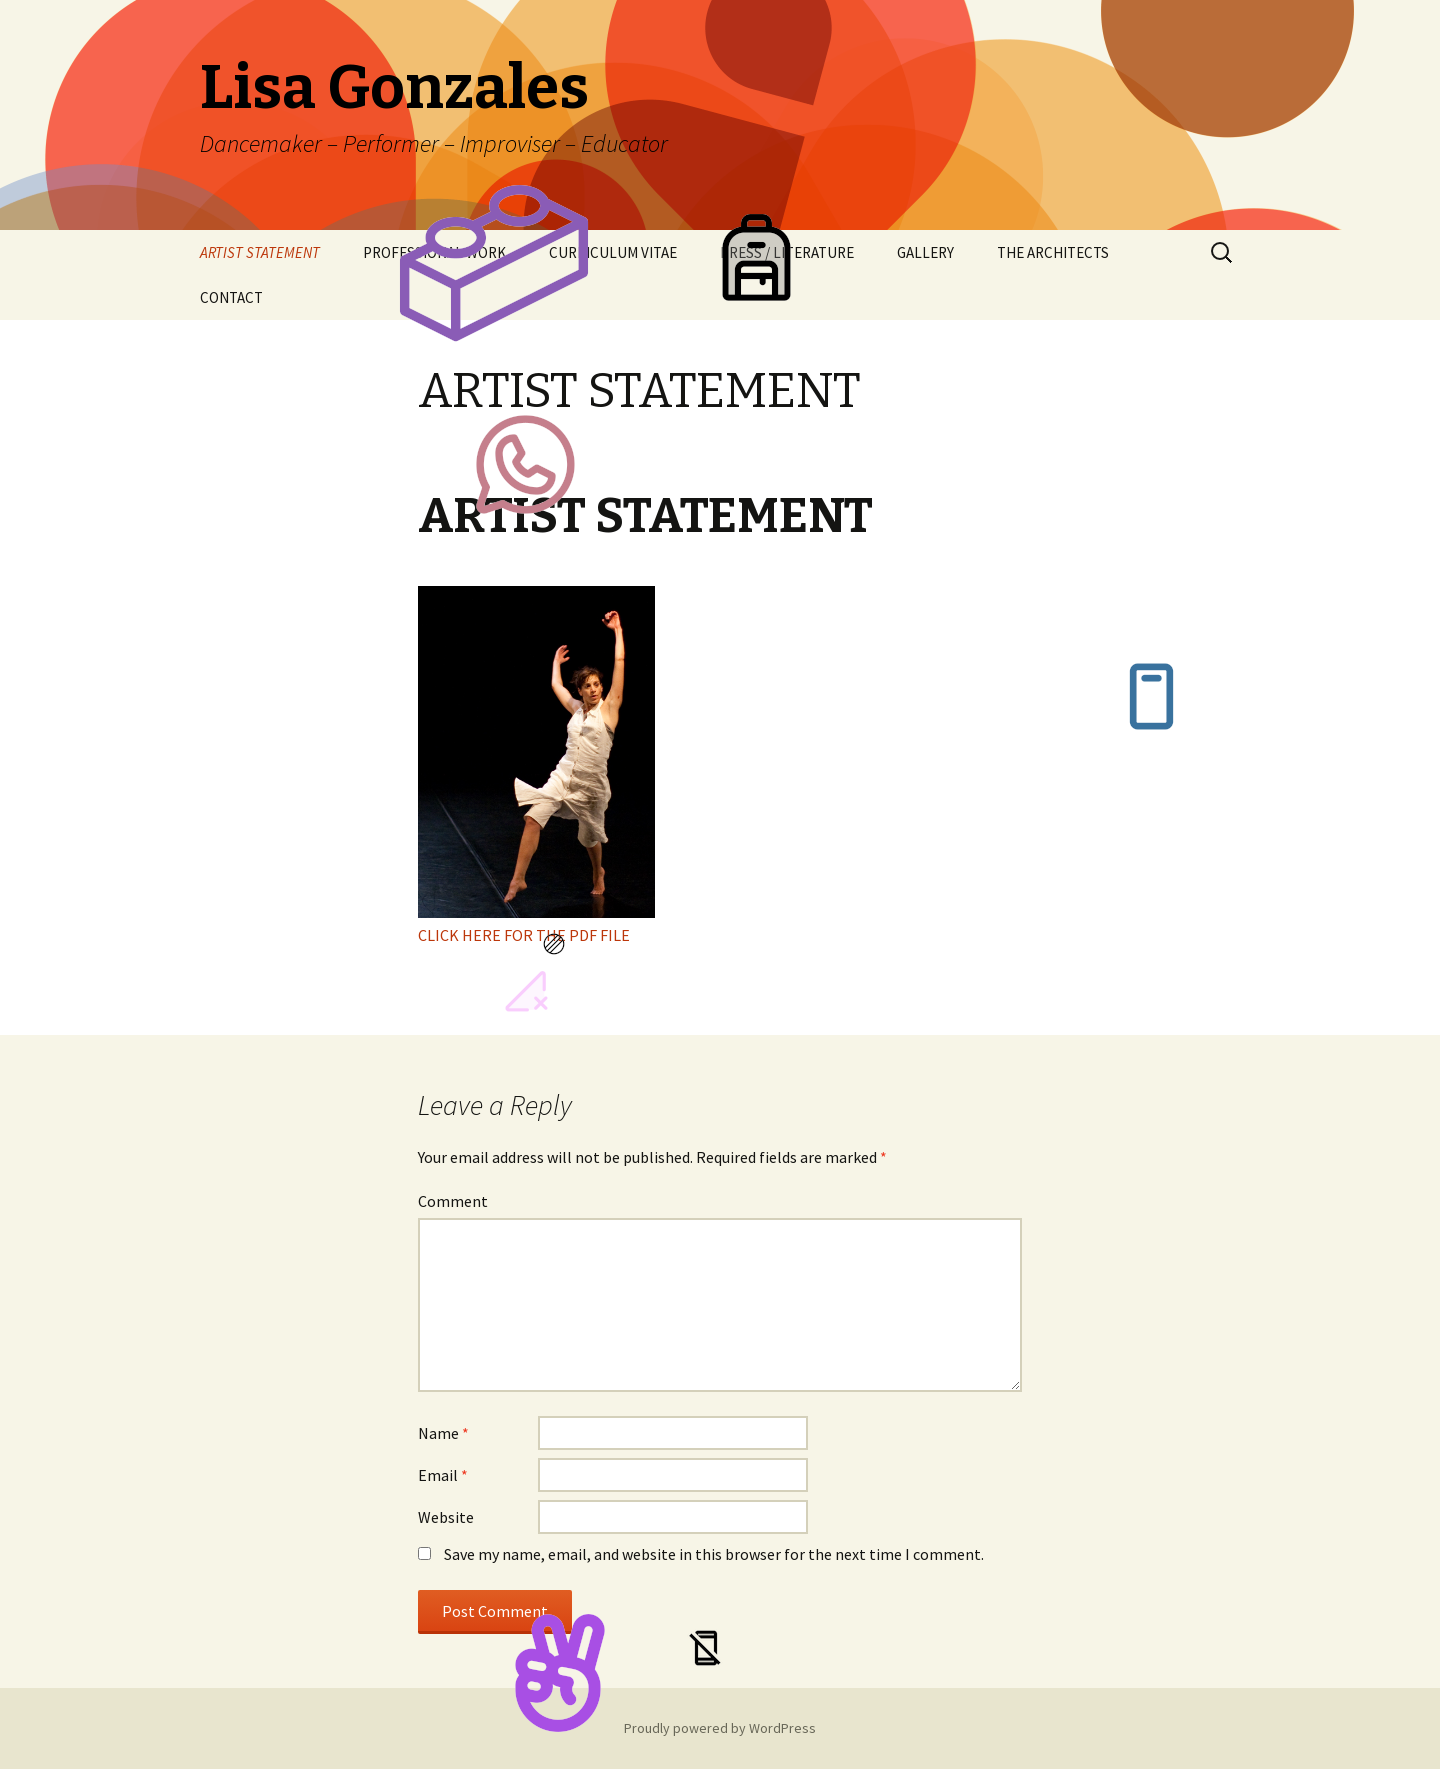 The image size is (1440, 1769). Describe the element at coordinates (554, 944) in the screenshot. I see `indicates a restricted or prohibited action` at that location.